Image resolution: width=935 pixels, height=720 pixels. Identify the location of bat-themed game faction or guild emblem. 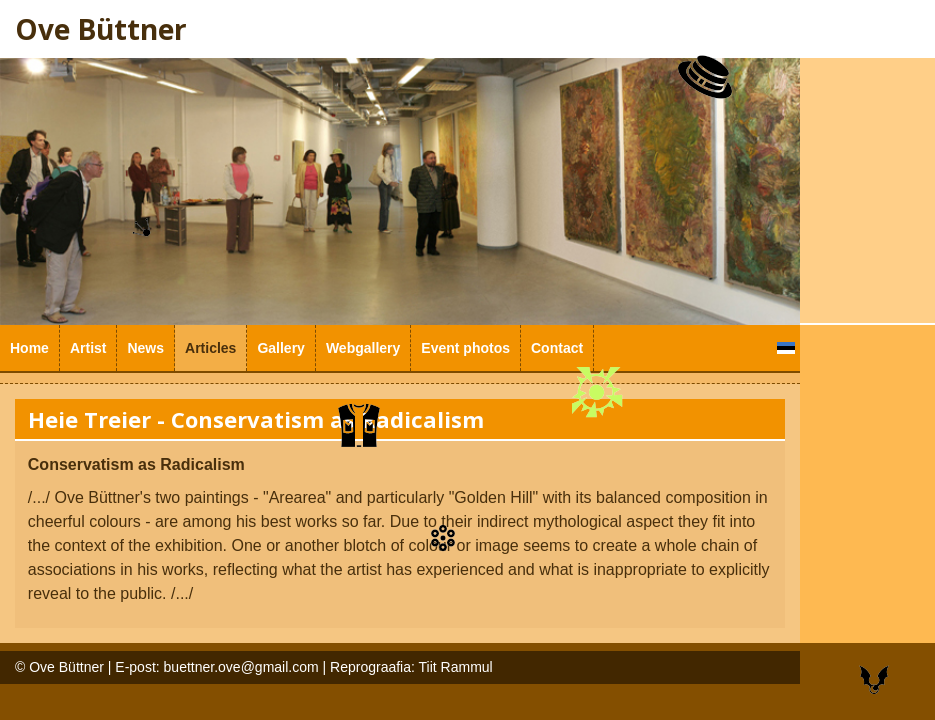
(874, 680).